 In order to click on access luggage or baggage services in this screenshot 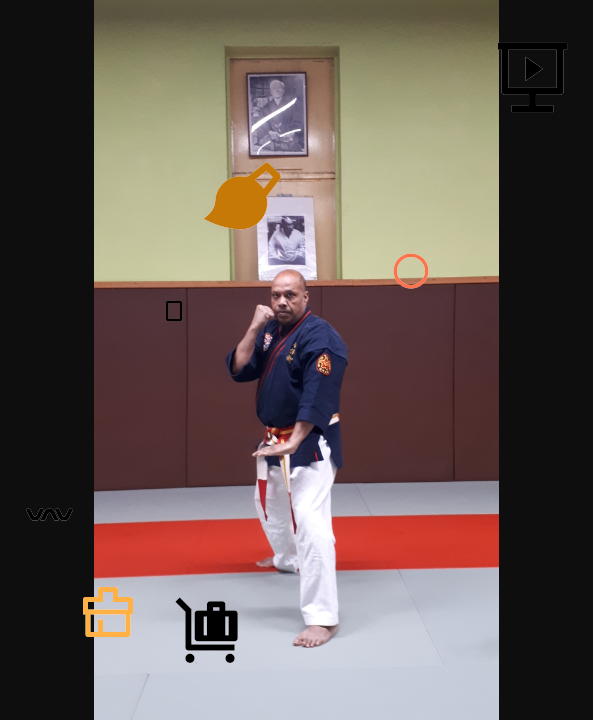, I will do `click(210, 629)`.